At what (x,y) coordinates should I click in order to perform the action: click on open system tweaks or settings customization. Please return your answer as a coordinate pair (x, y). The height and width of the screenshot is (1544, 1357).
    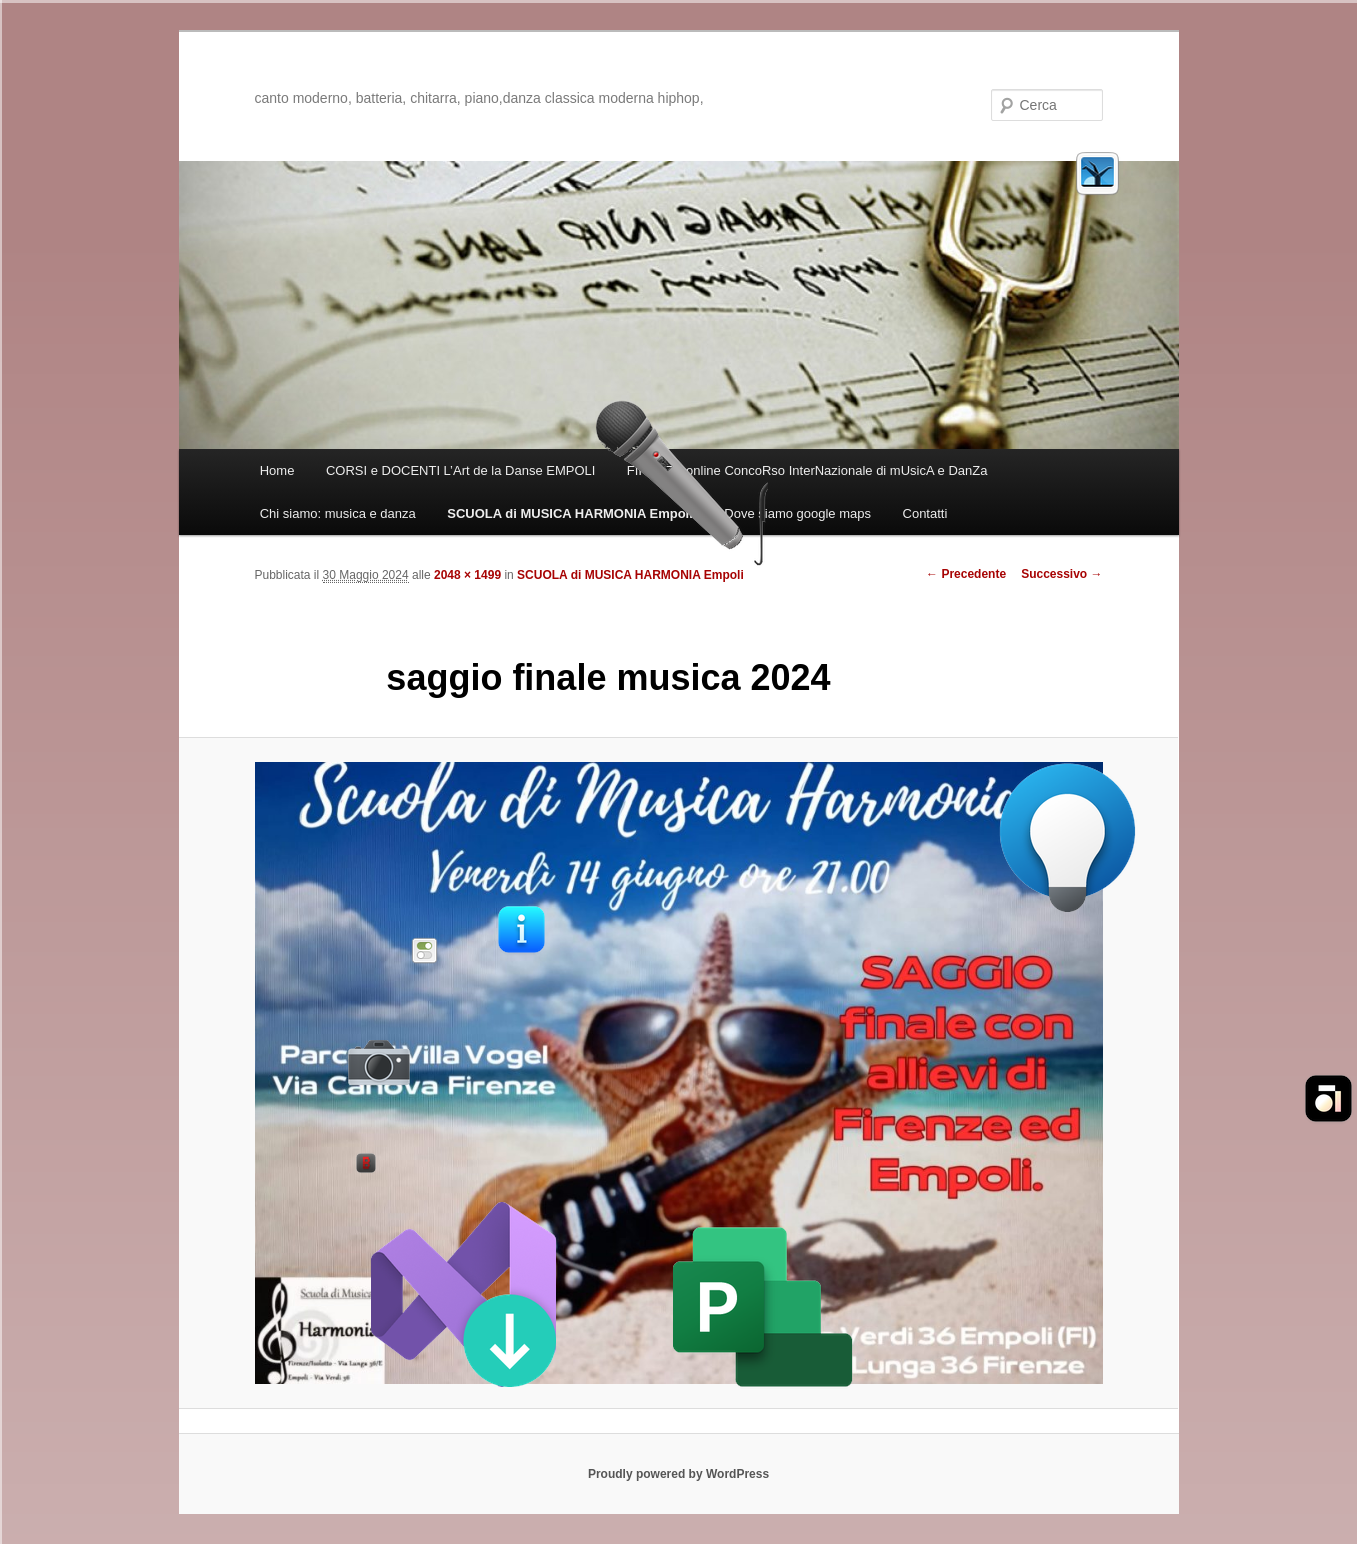
    Looking at the image, I should click on (424, 950).